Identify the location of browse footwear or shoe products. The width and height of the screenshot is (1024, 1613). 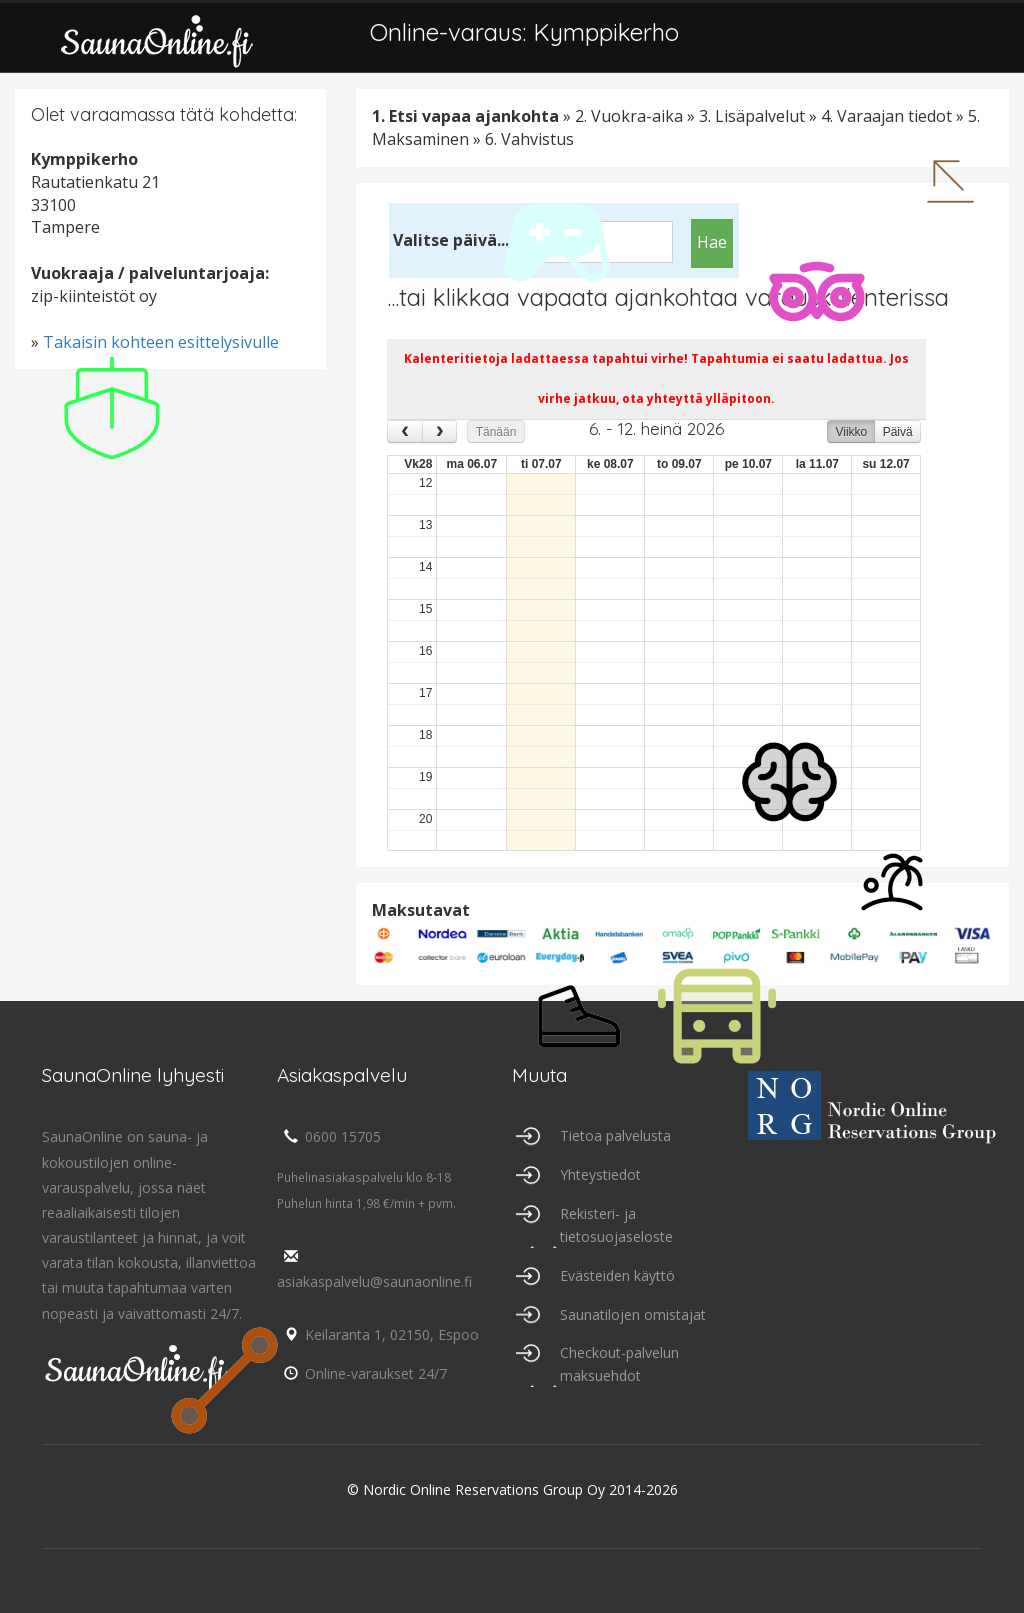
(575, 1019).